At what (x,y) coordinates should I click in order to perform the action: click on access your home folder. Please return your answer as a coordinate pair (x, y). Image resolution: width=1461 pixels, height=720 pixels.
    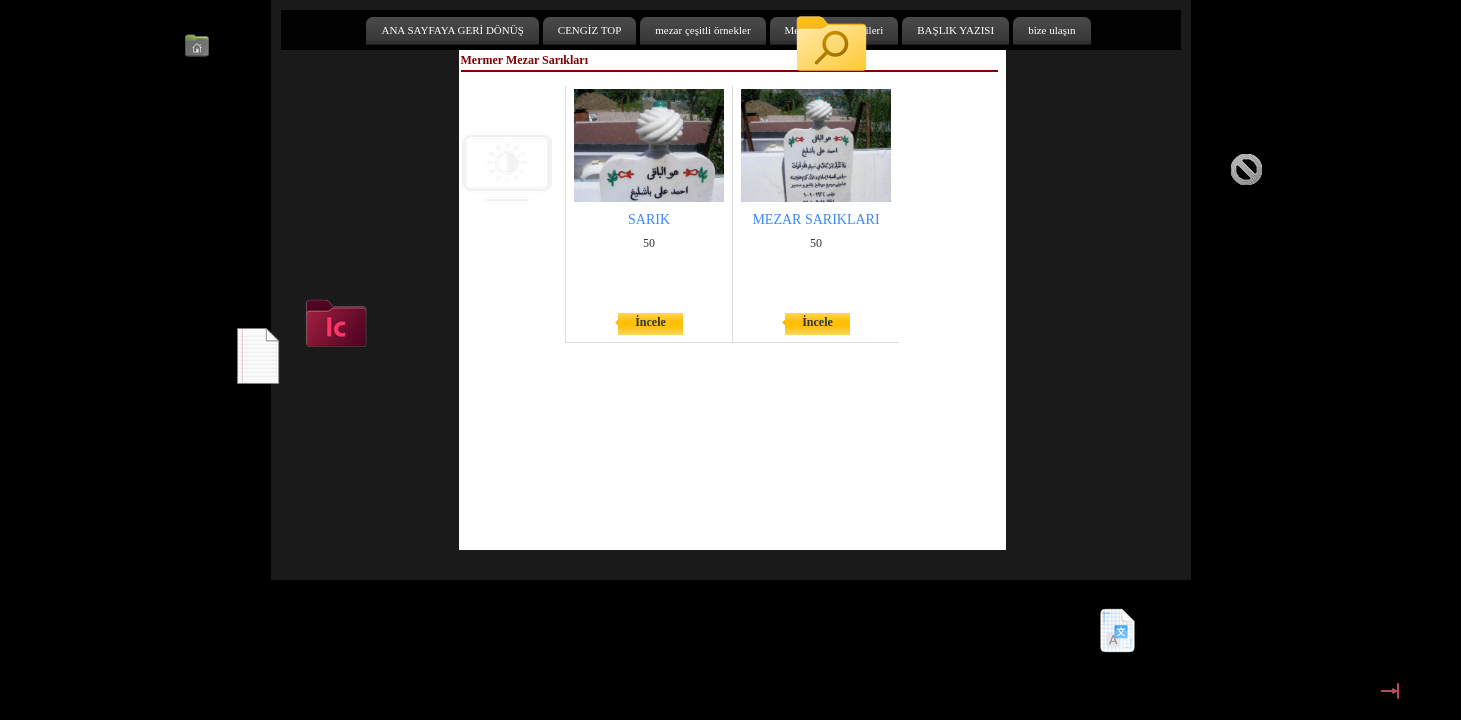
    Looking at the image, I should click on (197, 45).